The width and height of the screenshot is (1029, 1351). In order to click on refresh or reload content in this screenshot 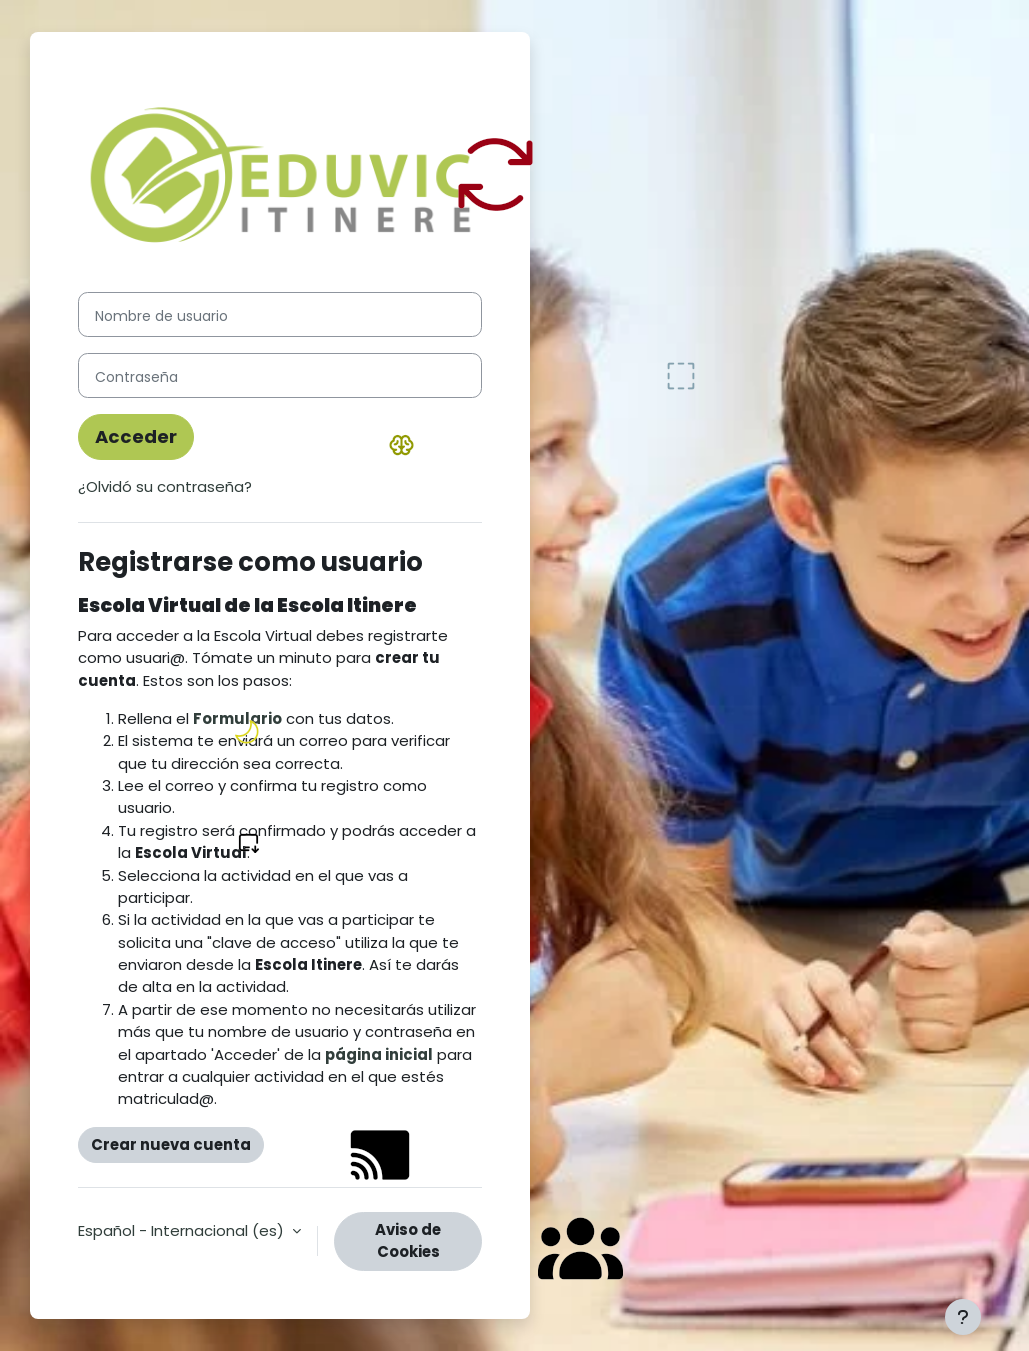, I will do `click(495, 174)`.